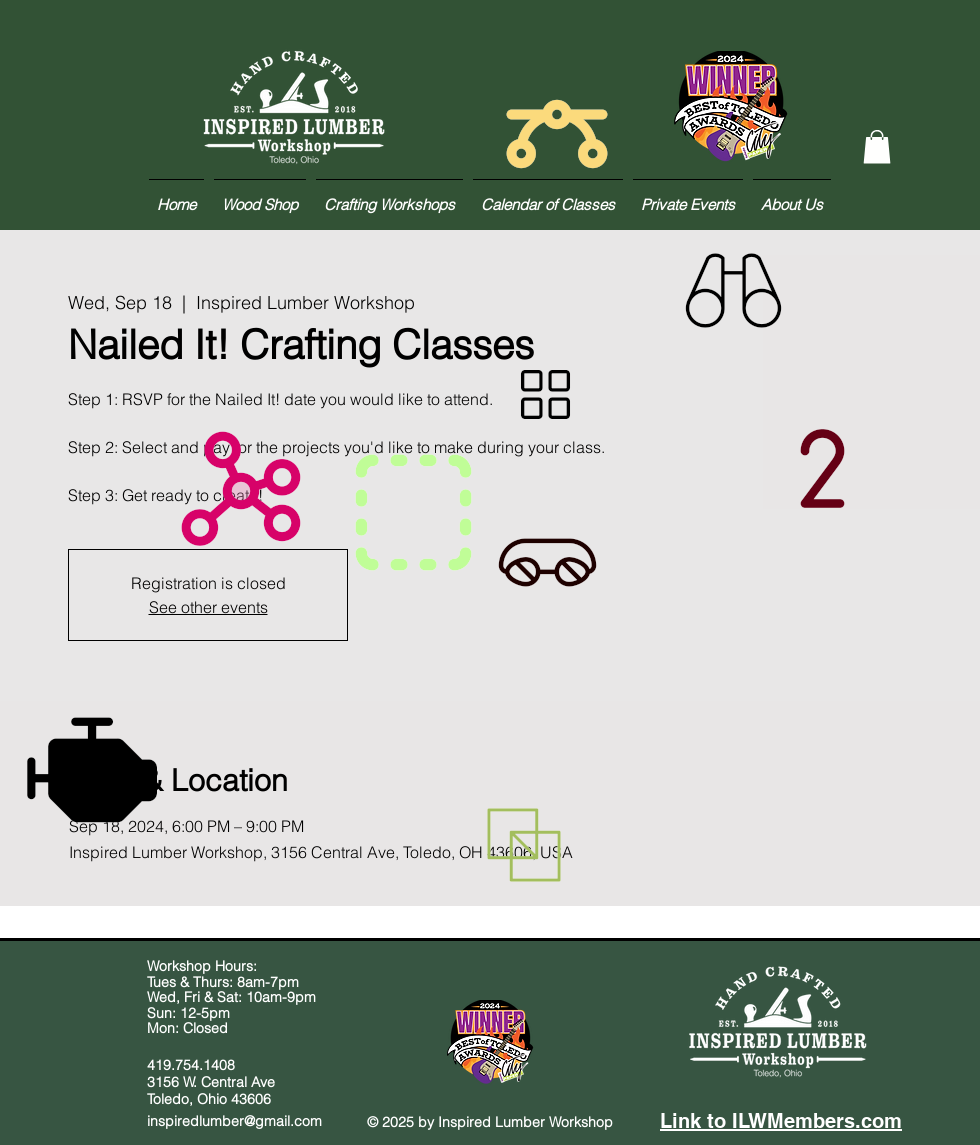  What do you see at coordinates (241, 491) in the screenshot?
I see `view network connections or relationships` at bounding box center [241, 491].